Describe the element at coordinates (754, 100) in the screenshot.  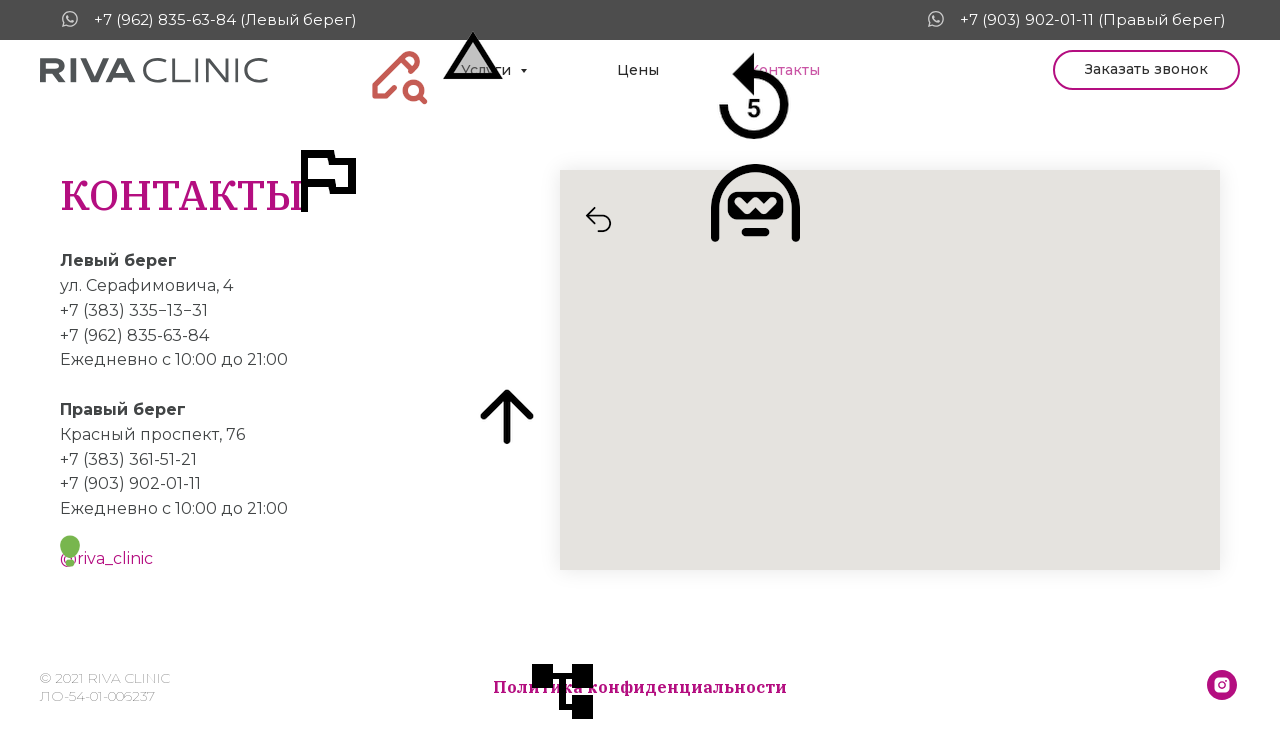
I see `skip back 5 seconds in playback` at that location.